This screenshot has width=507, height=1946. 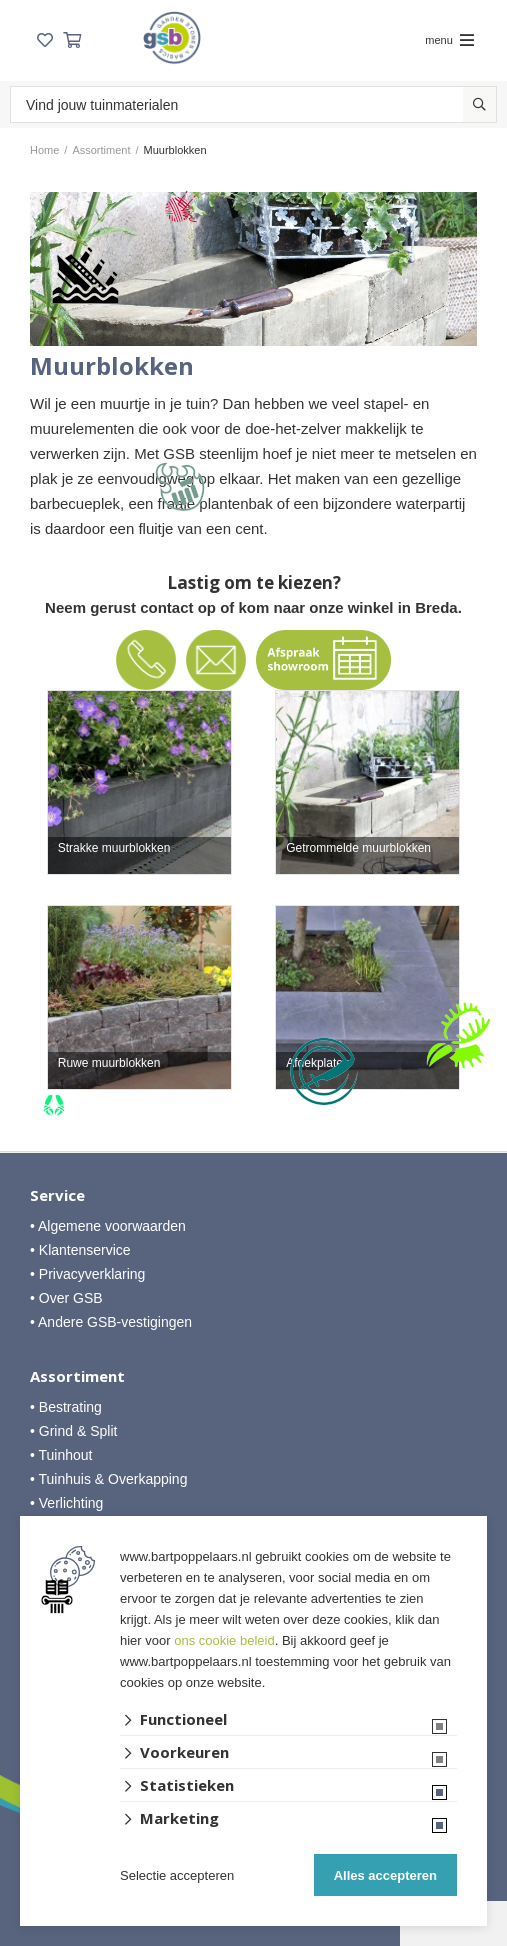 What do you see at coordinates (85, 270) in the screenshot?
I see `indicates game over or failure state` at bounding box center [85, 270].